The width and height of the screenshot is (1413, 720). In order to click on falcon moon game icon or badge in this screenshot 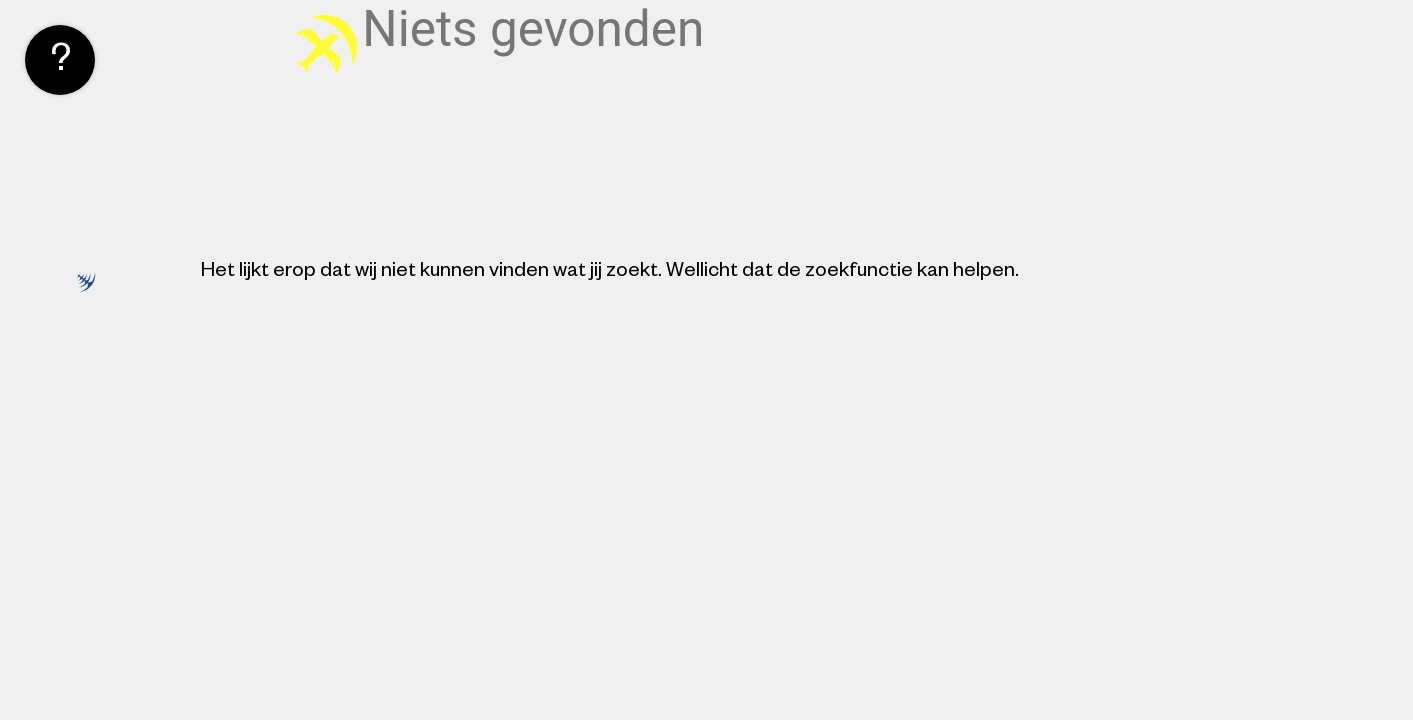, I will do `click(326, 44)`.